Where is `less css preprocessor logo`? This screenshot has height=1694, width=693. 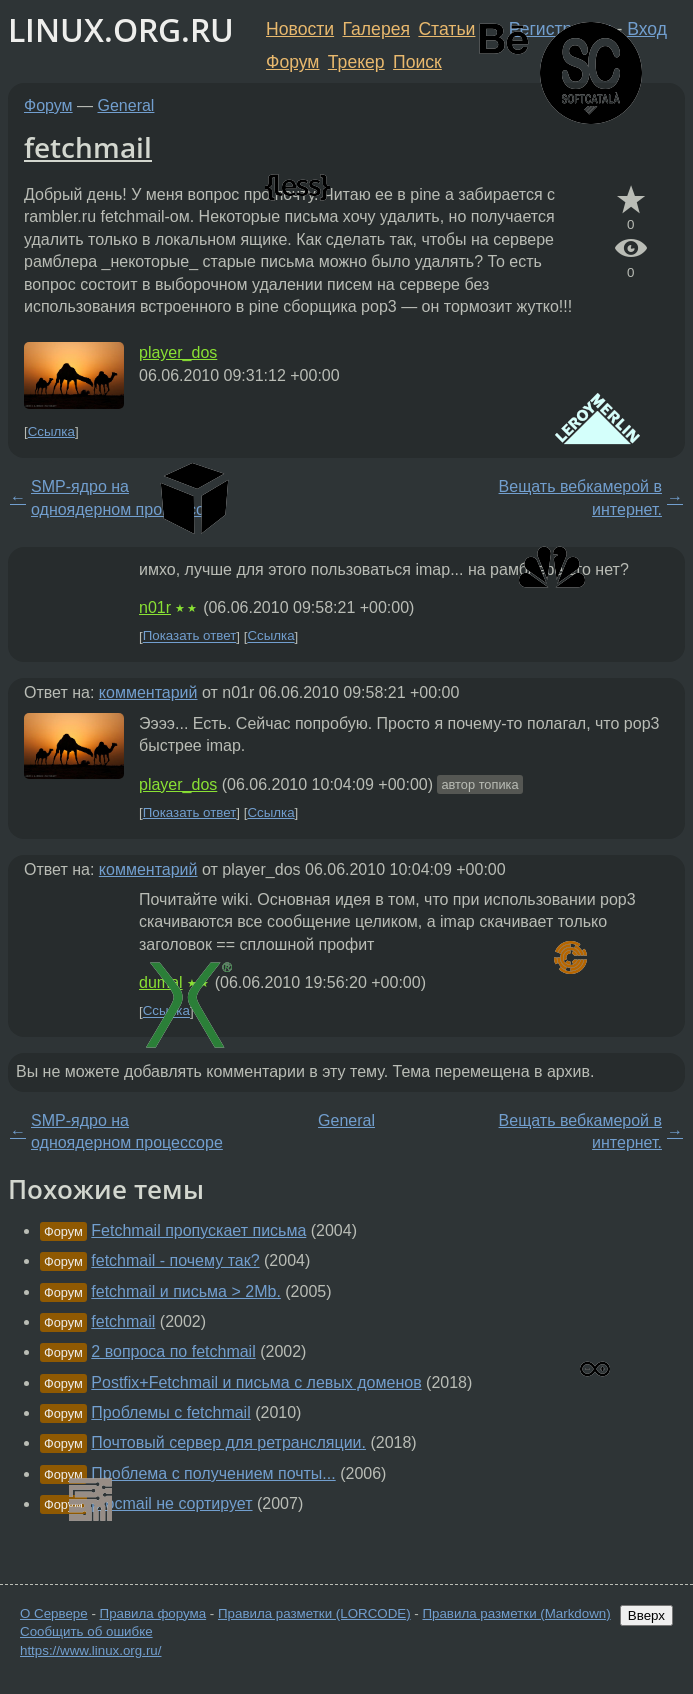 less css preprocessor logo is located at coordinates (297, 187).